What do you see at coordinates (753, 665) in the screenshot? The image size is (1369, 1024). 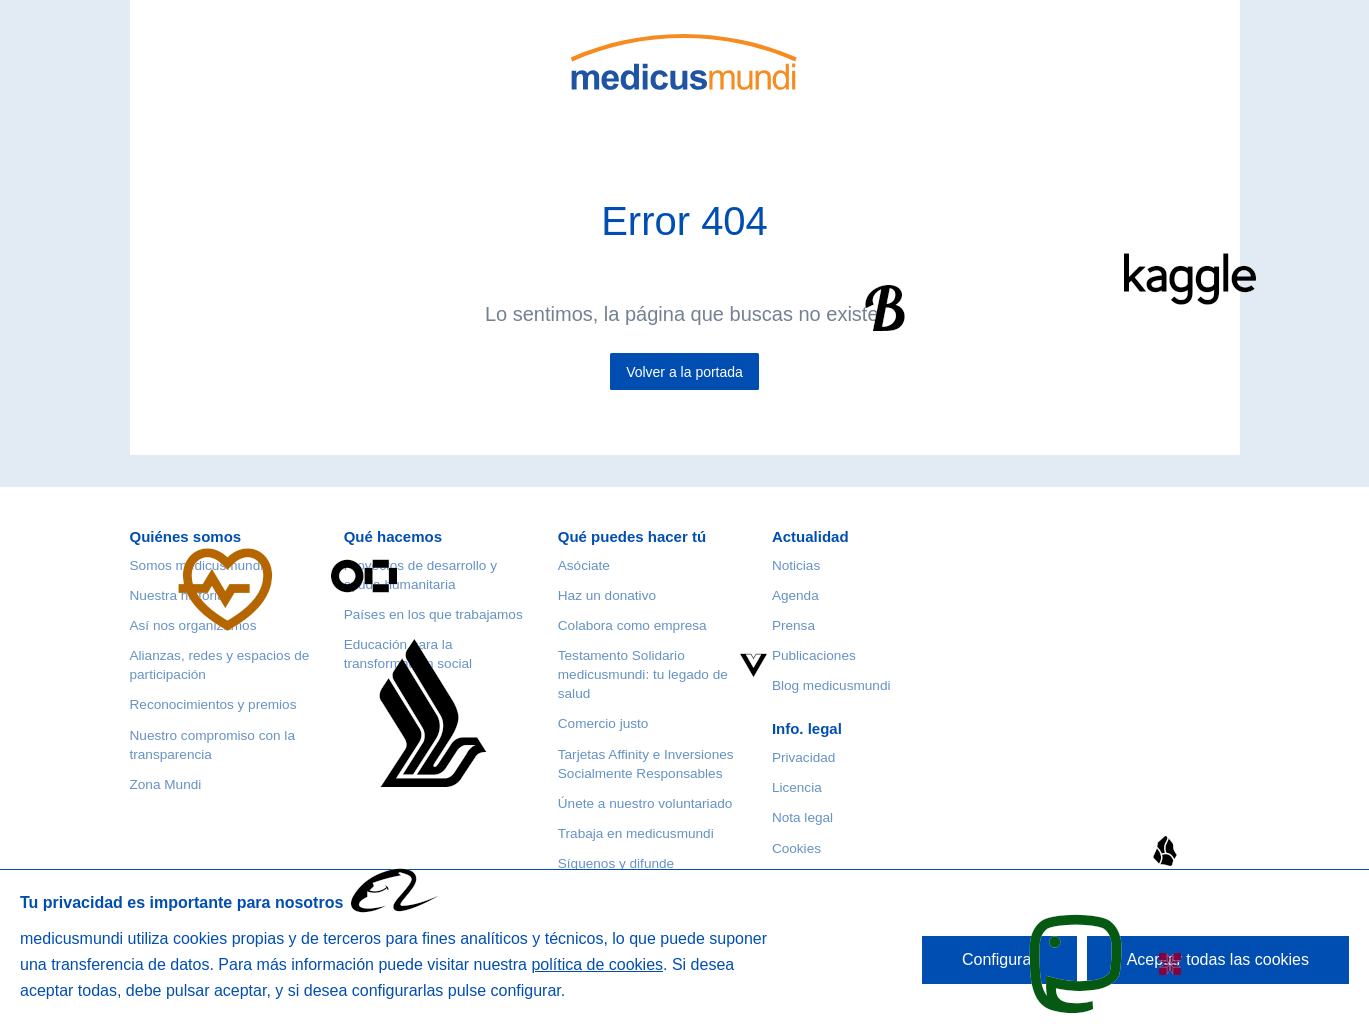 I see `Vue.js framework logo` at bounding box center [753, 665].